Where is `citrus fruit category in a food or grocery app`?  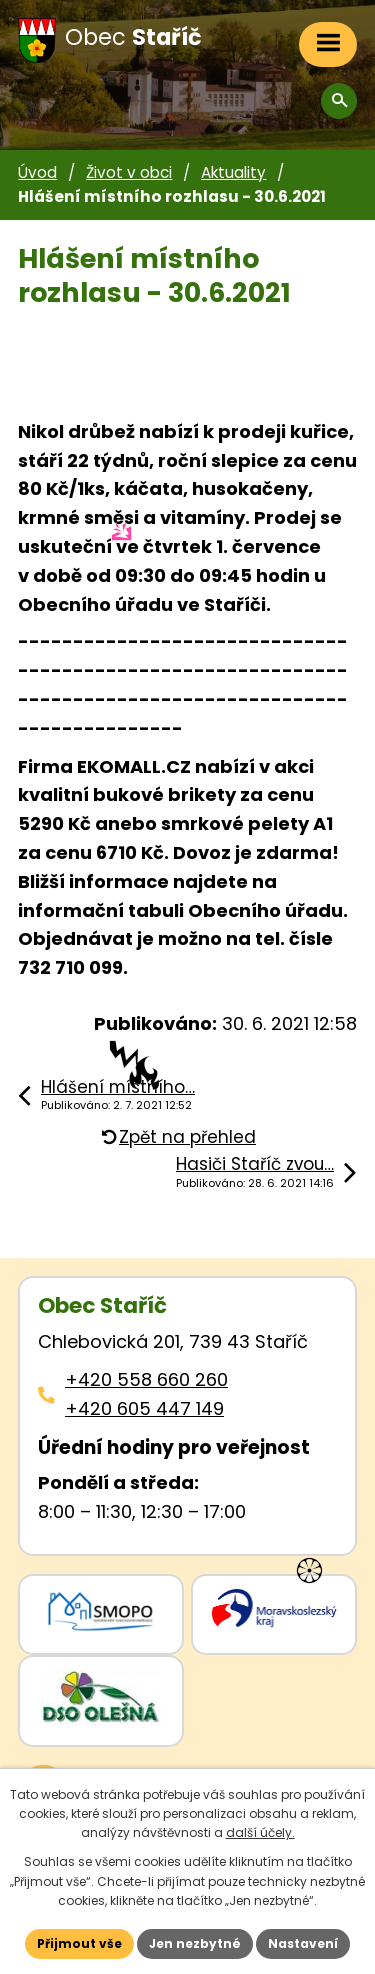 citrus fruit category in a food or grocery app is located at coordinates (309, 1570).